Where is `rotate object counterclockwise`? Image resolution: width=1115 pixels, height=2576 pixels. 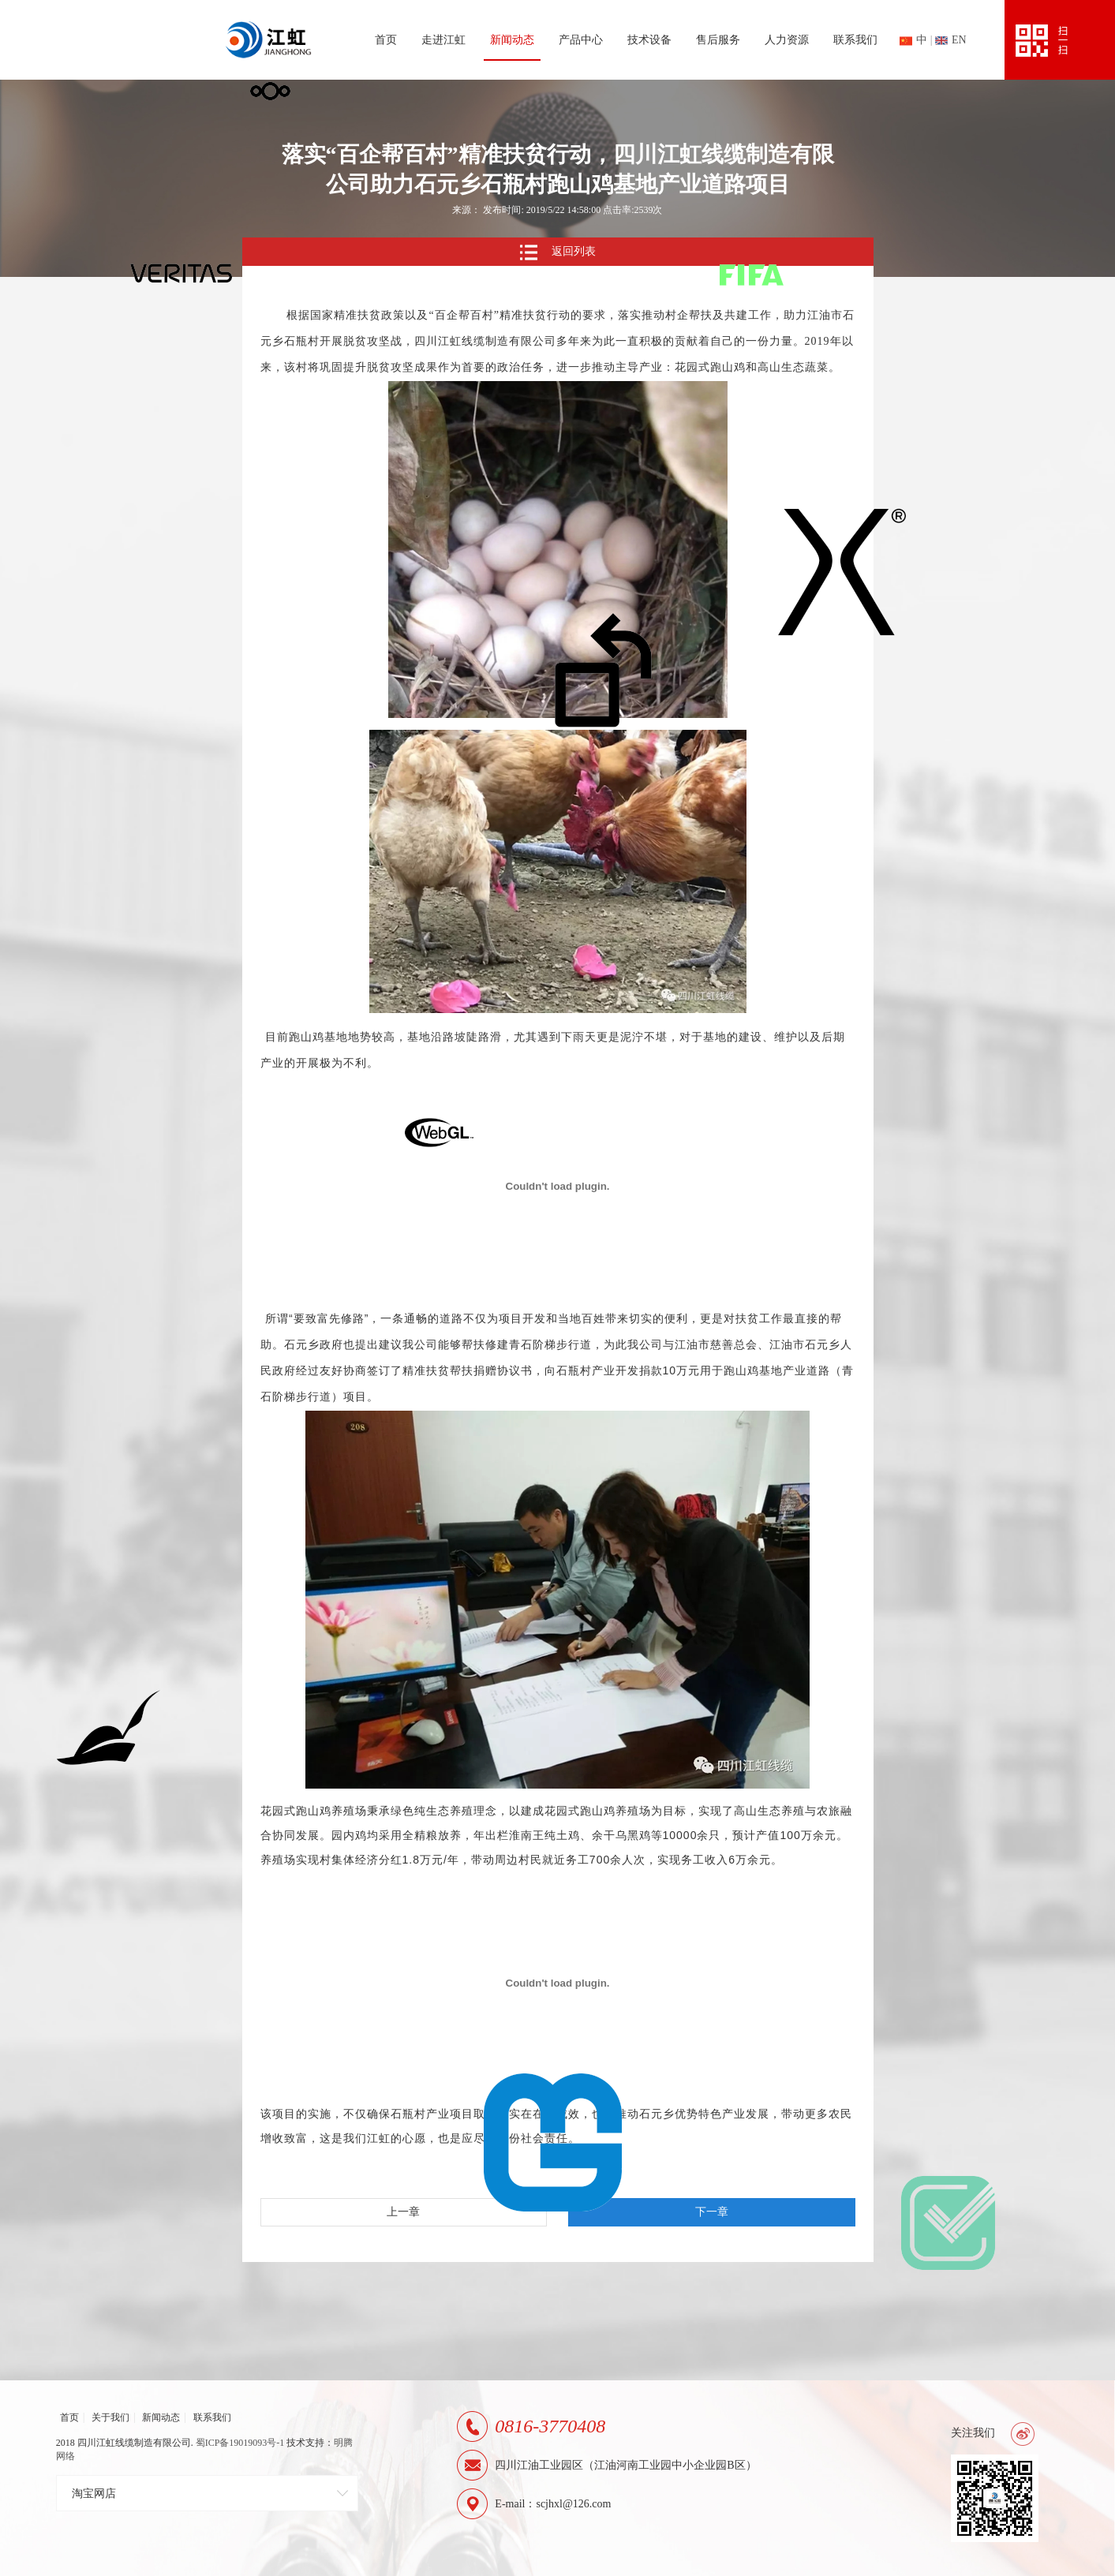 rotate object counterclockwise is located at coordinates (603, 673).